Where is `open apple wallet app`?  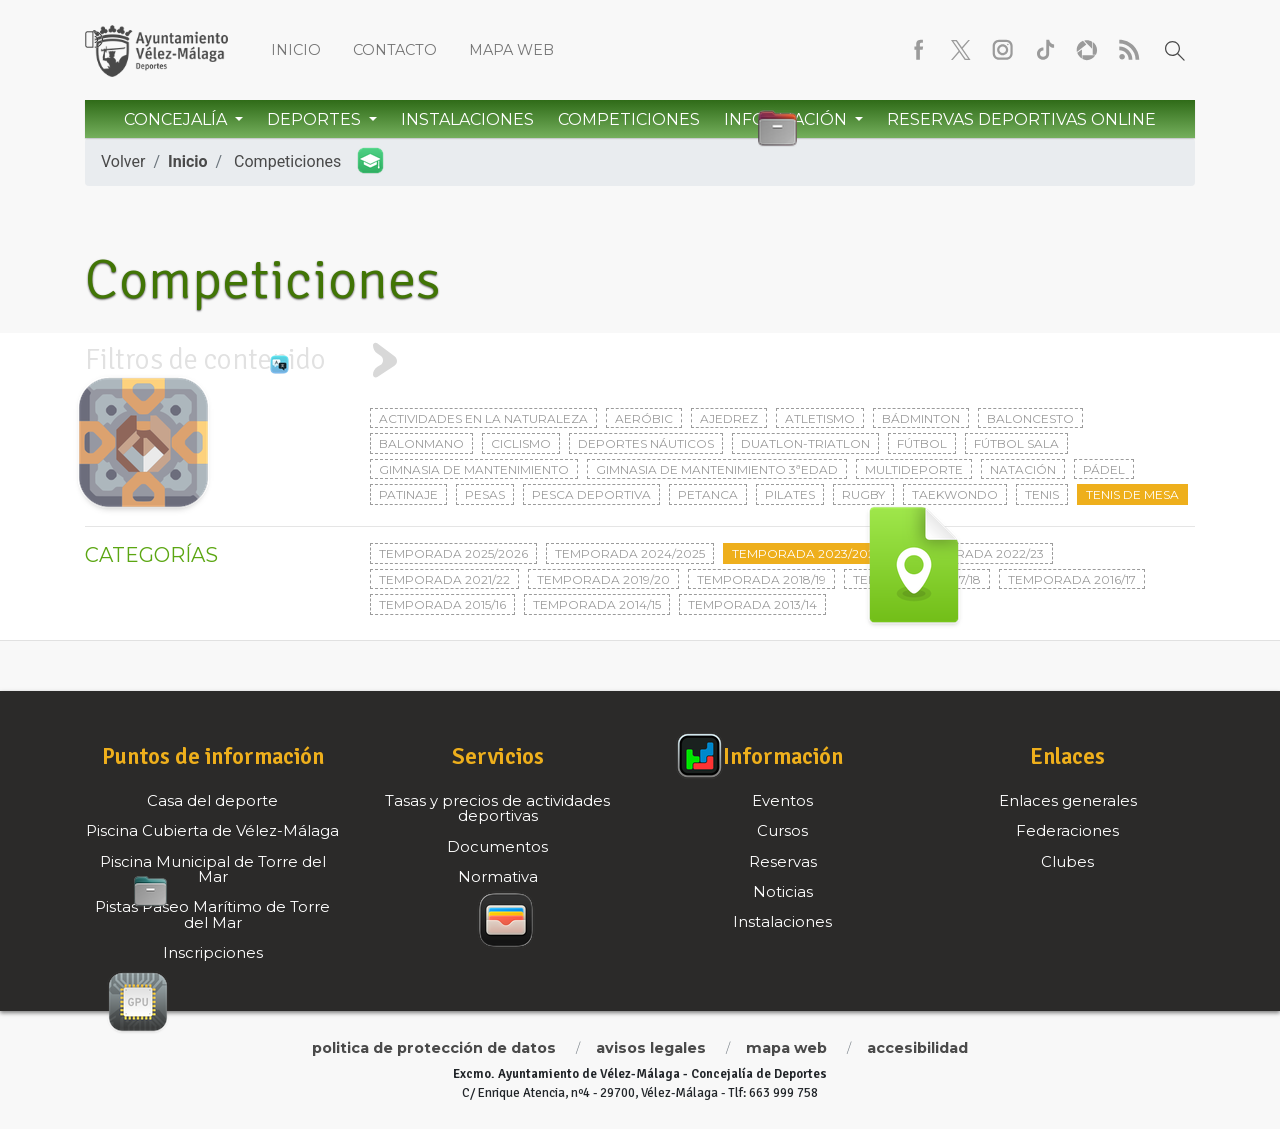 open apple wallet app is located at coordinates (506, 920).